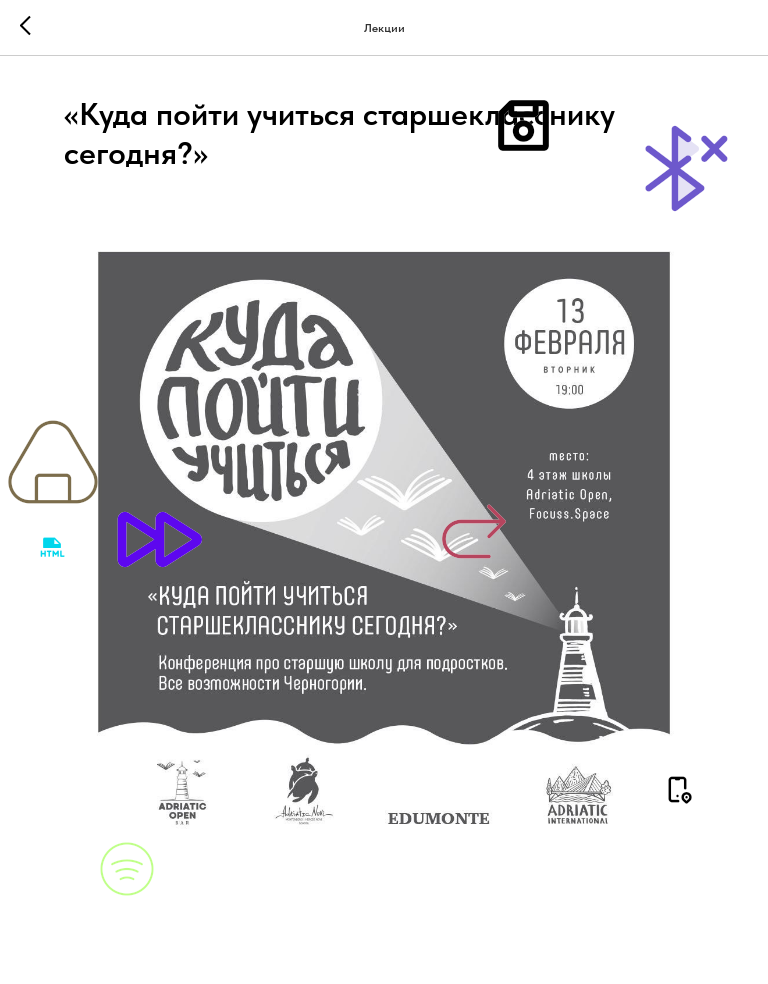 Image resolution: width=768 pixels, height=984 pixels. I want to click on skip forward in media playback, so click(155, 539).